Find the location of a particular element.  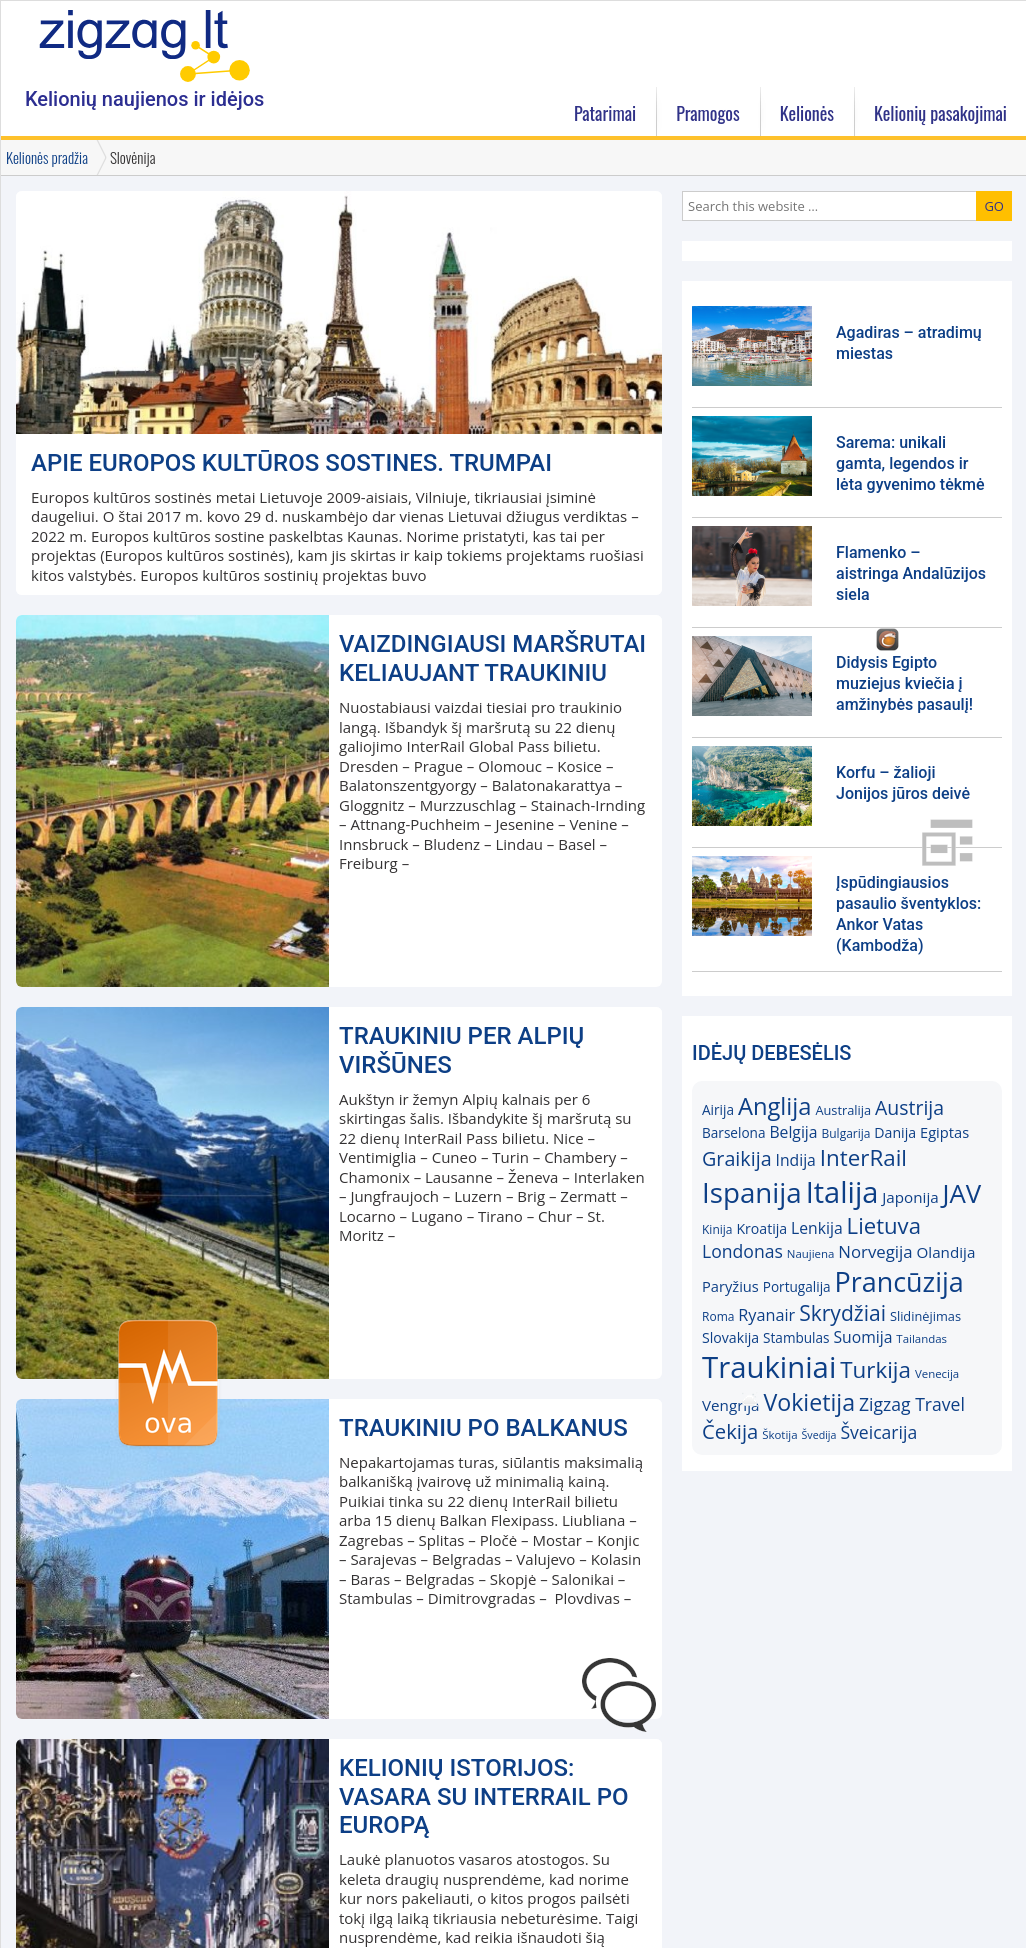

indicates overcast or cloudy conditions at night is located at coordinates (750, 1400).